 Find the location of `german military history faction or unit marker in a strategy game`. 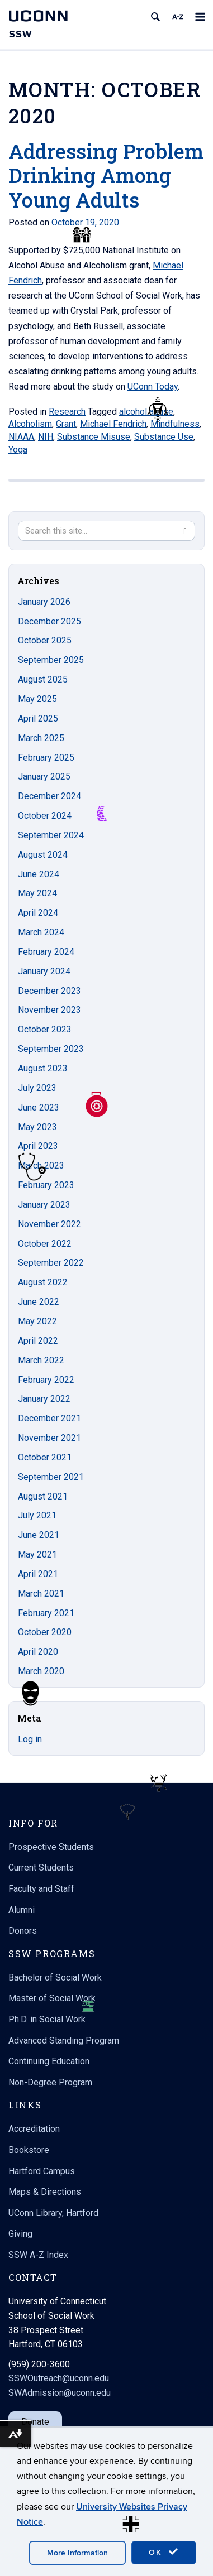

german military history faction or unit marker in a strategy game is located at coordinates (131, 2524).